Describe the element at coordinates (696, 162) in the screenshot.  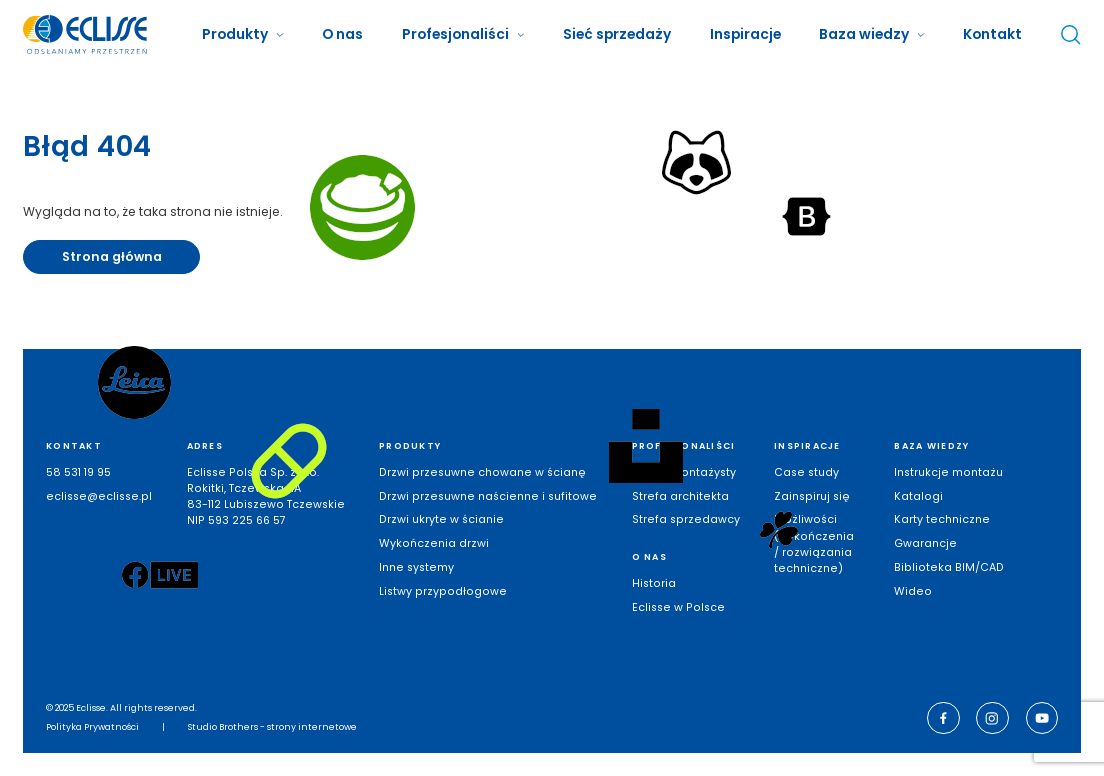
I see `open protocols.io website or app` at that location.